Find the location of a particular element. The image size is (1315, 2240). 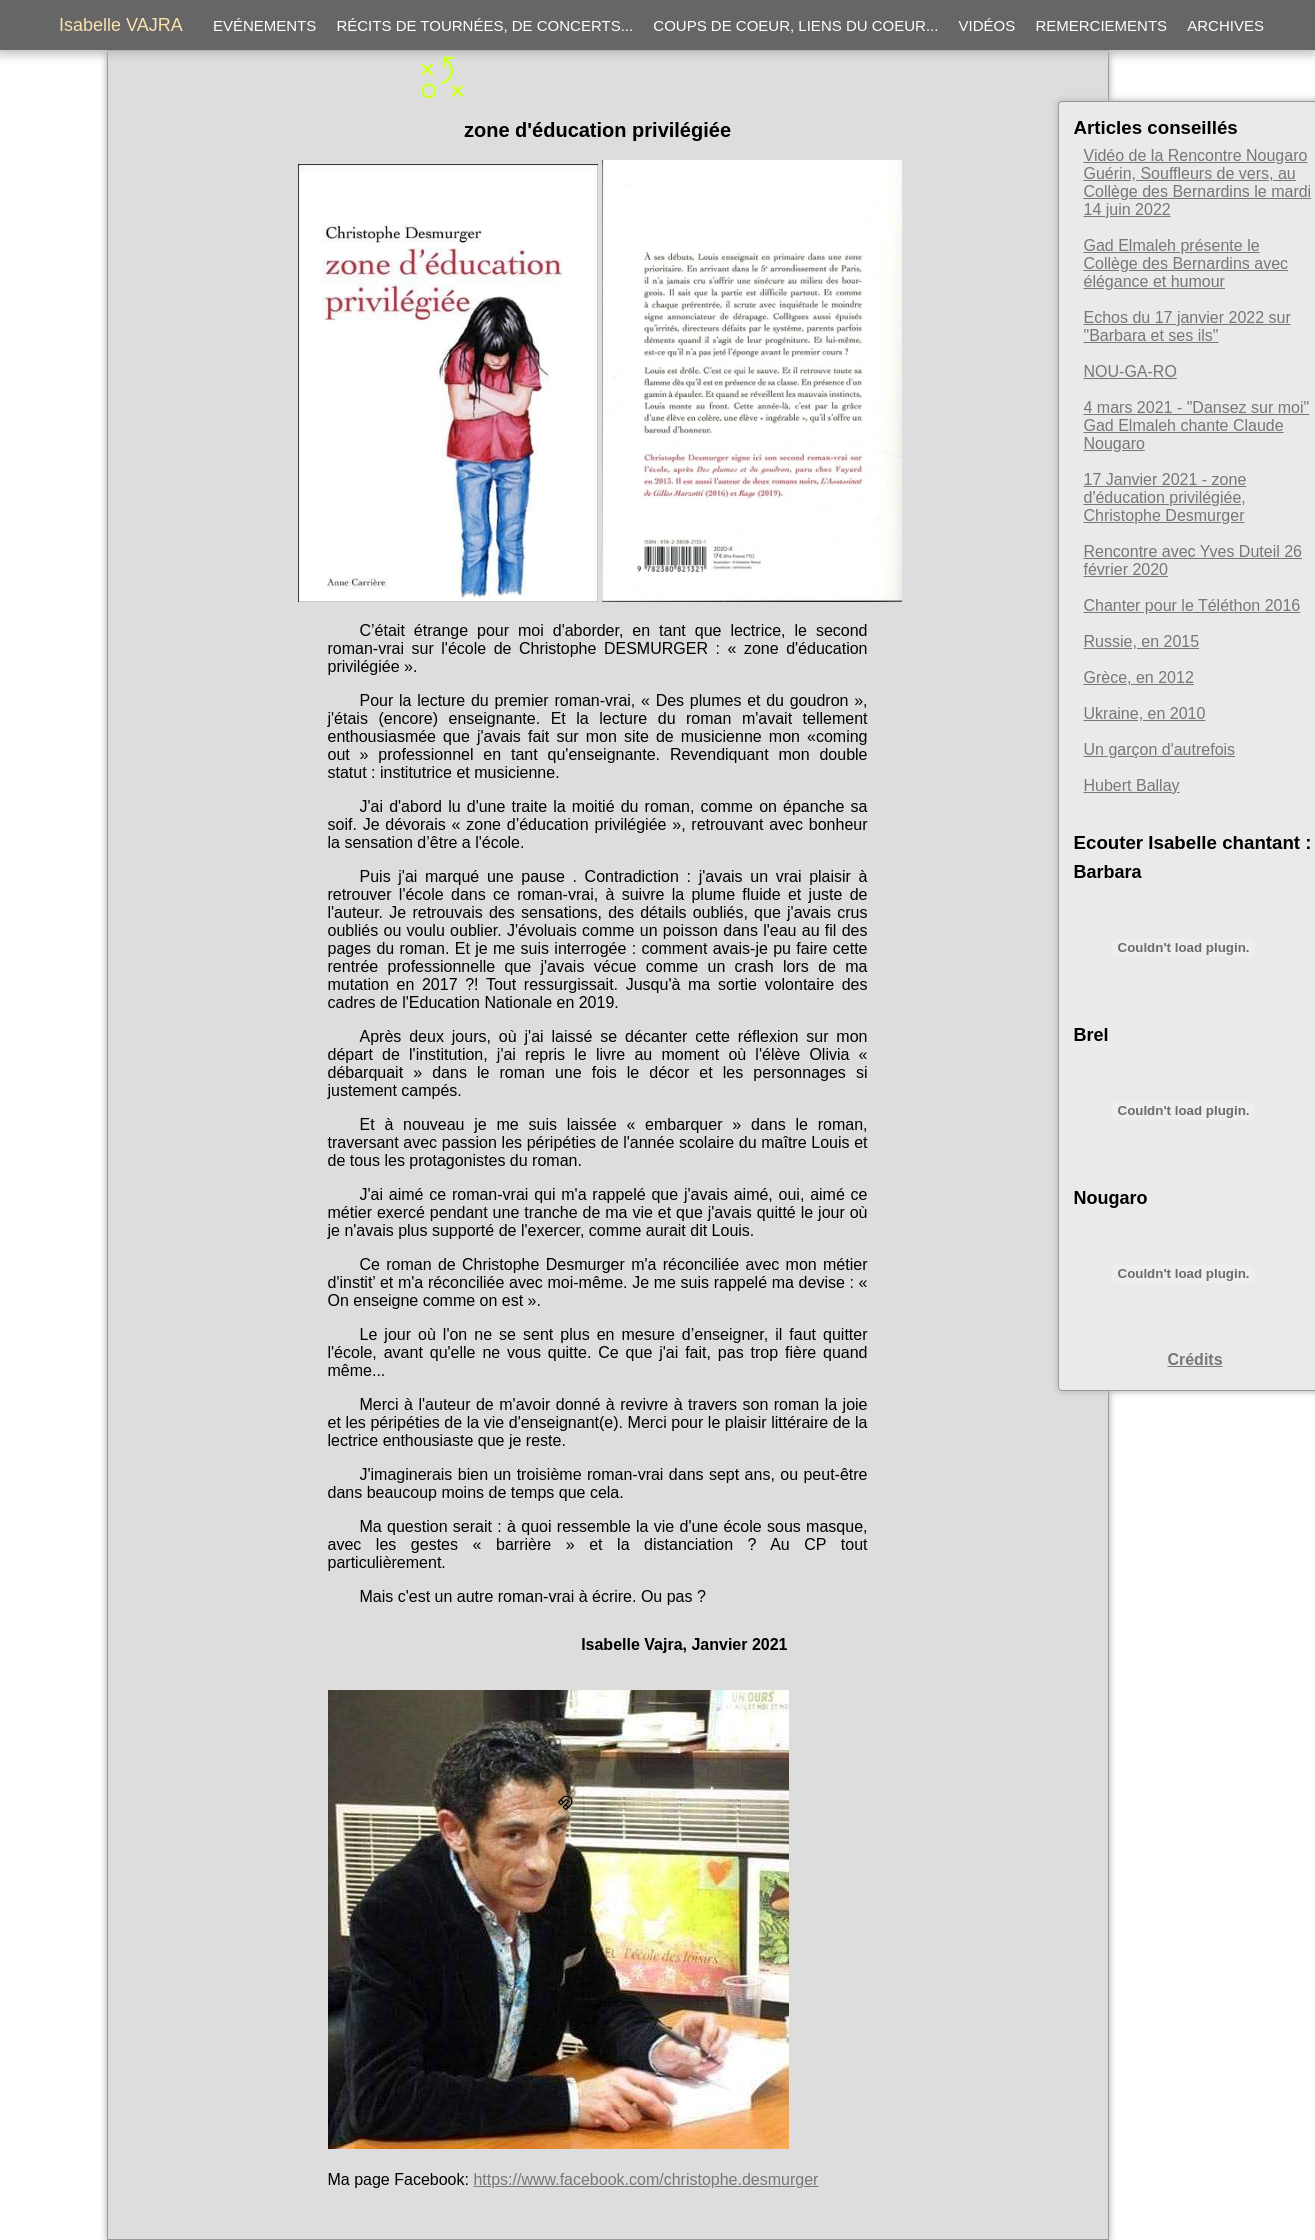

view game plan or strategy is located at coordinates (440, 77).